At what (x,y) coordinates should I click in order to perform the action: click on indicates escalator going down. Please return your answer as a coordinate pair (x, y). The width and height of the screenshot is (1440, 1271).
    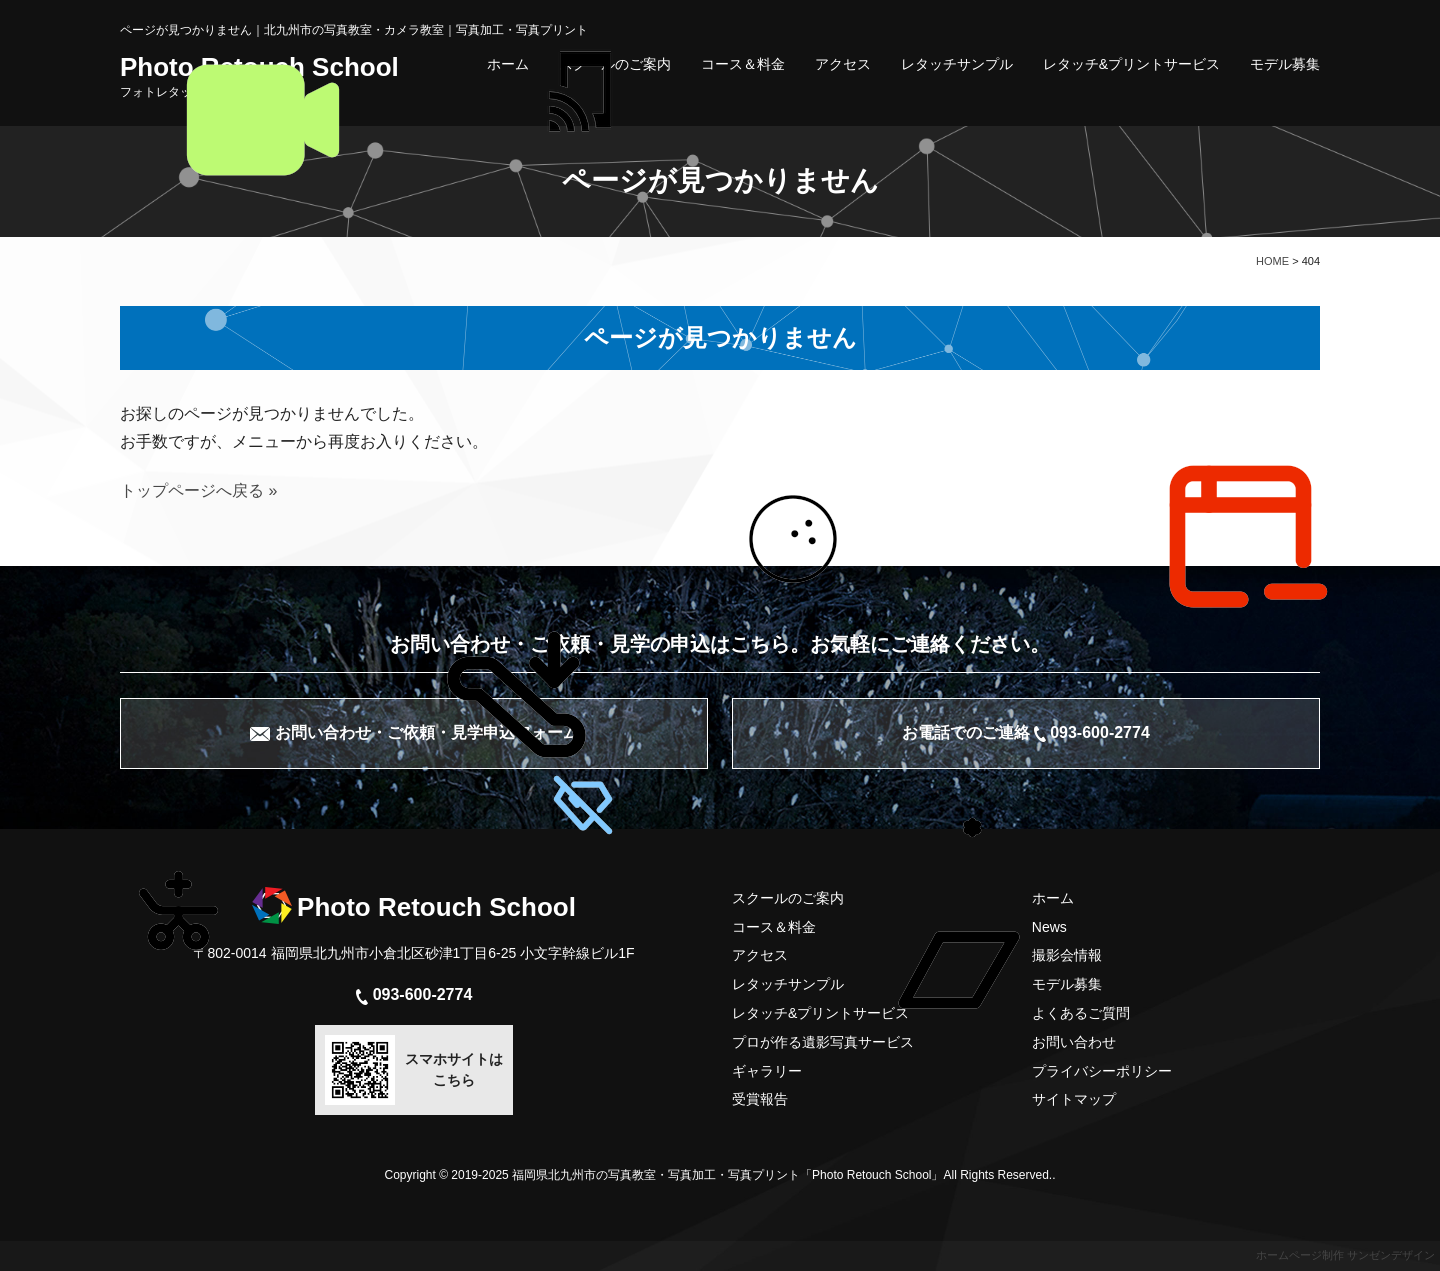
    Looking at the image, I should click on (516, 694).